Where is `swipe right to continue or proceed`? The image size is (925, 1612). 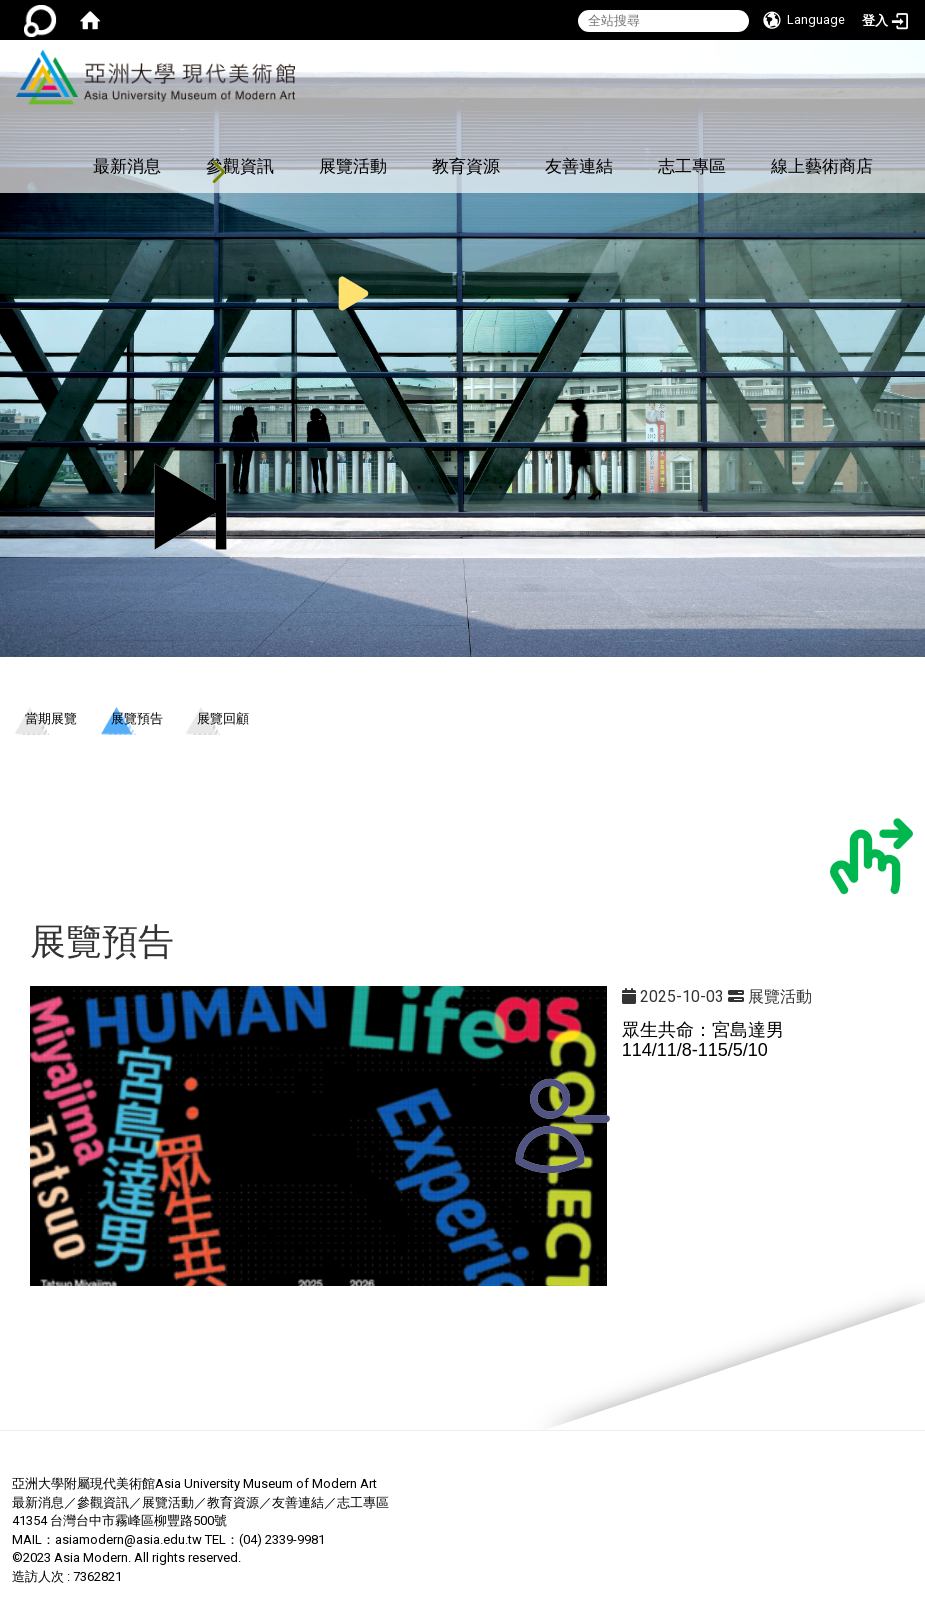
swipe right to continue or proceed is located at coordinates (868, 859).